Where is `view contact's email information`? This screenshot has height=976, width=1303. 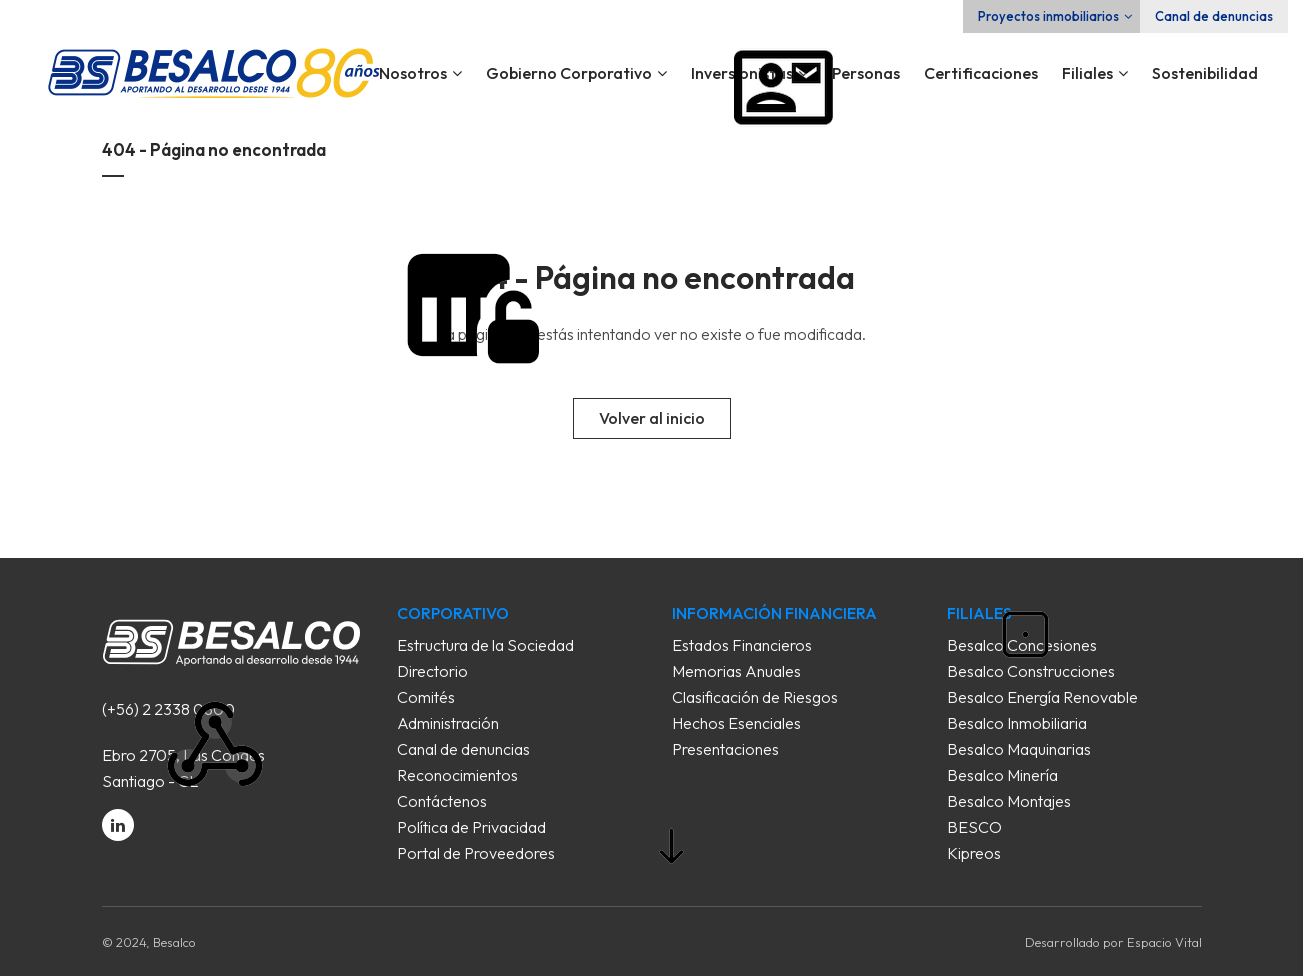
view contact's email information is located at coordinates (783, 87).